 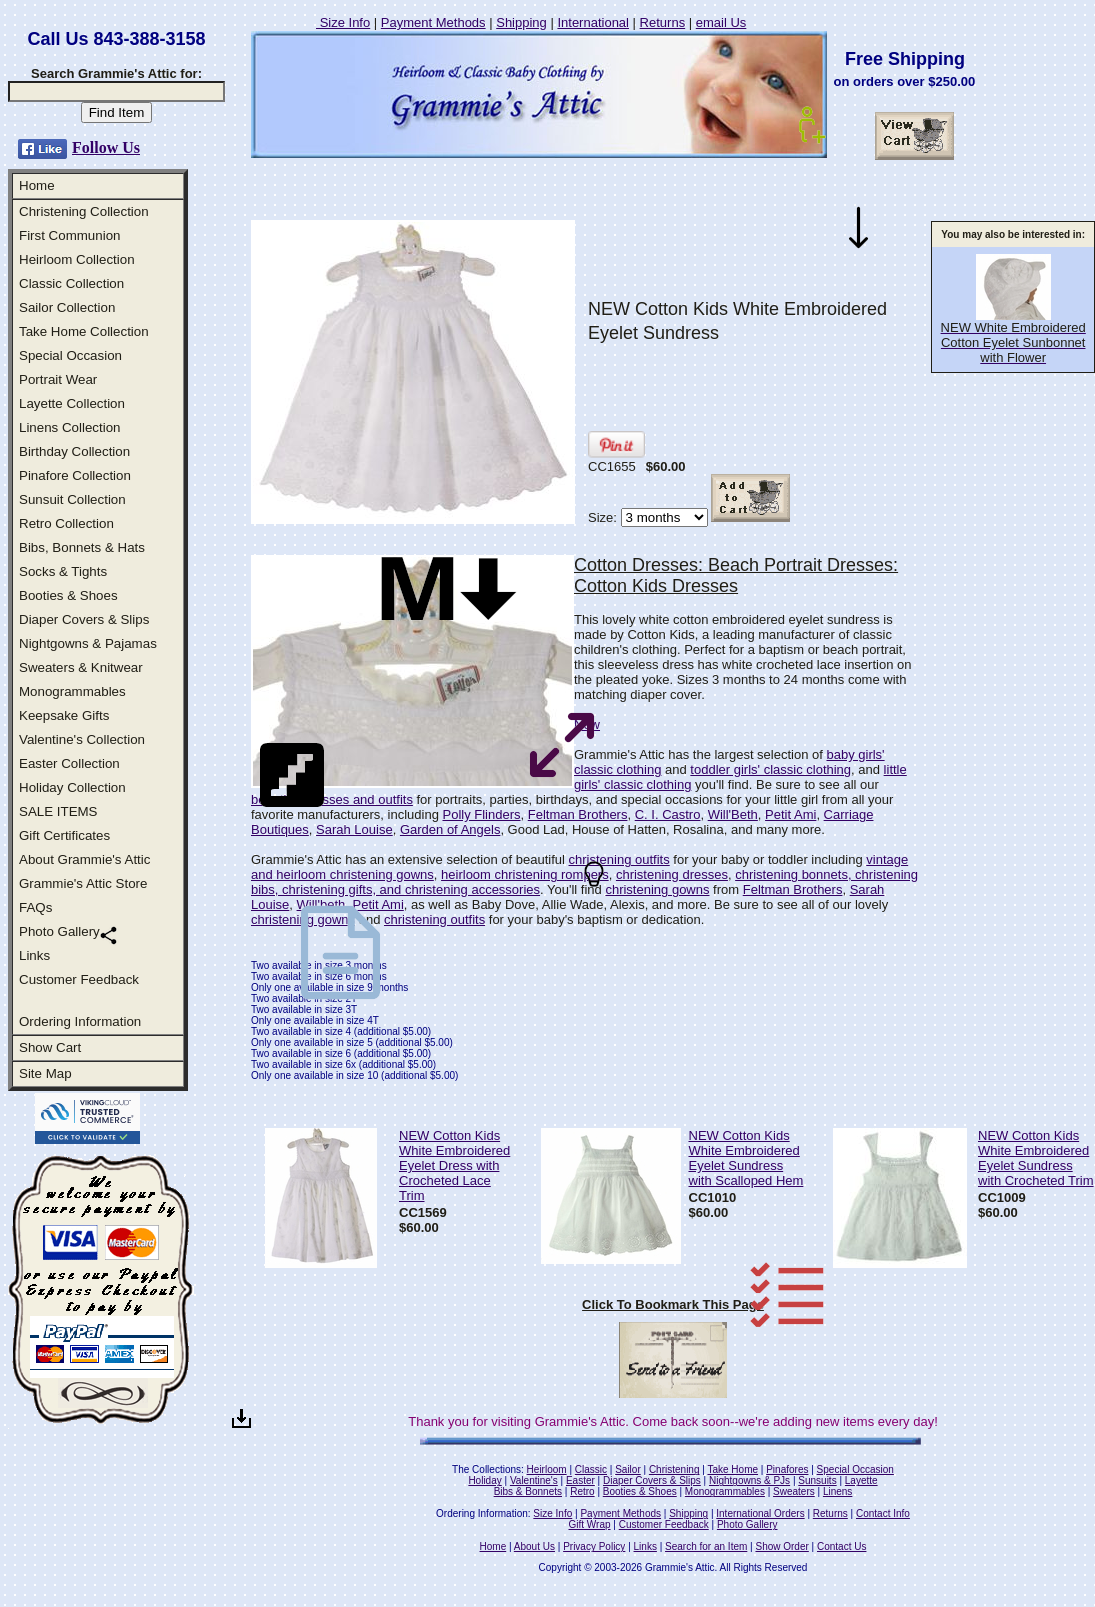 What do you see at coordinates (340, 952) in the screenshot?
I see `view document or text file` at bounding box center [340, 952].